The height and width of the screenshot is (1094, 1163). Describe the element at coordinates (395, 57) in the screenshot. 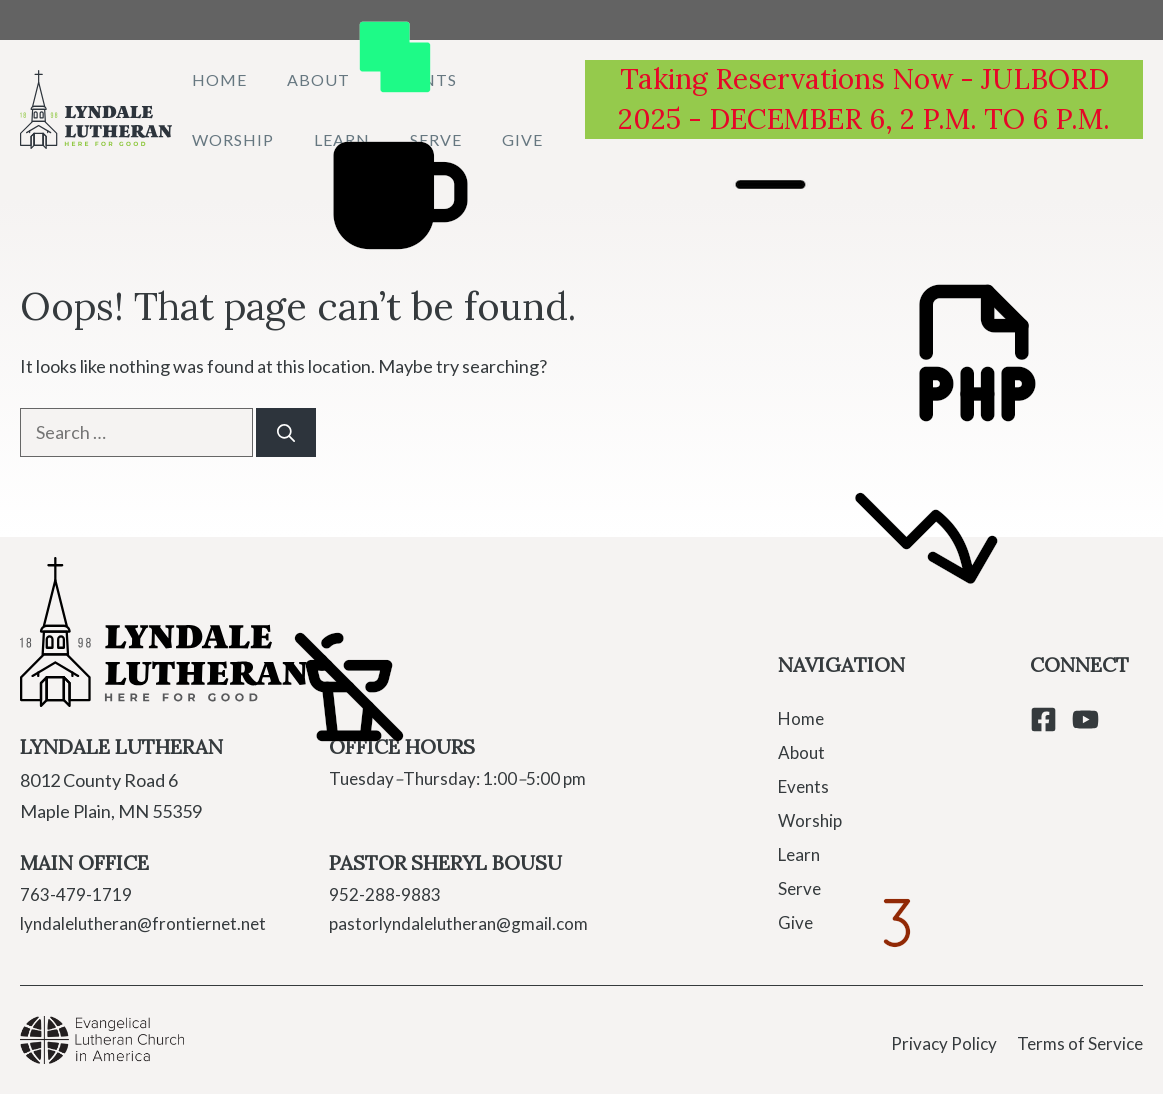

I see `merge or unite selected layers` at that location.